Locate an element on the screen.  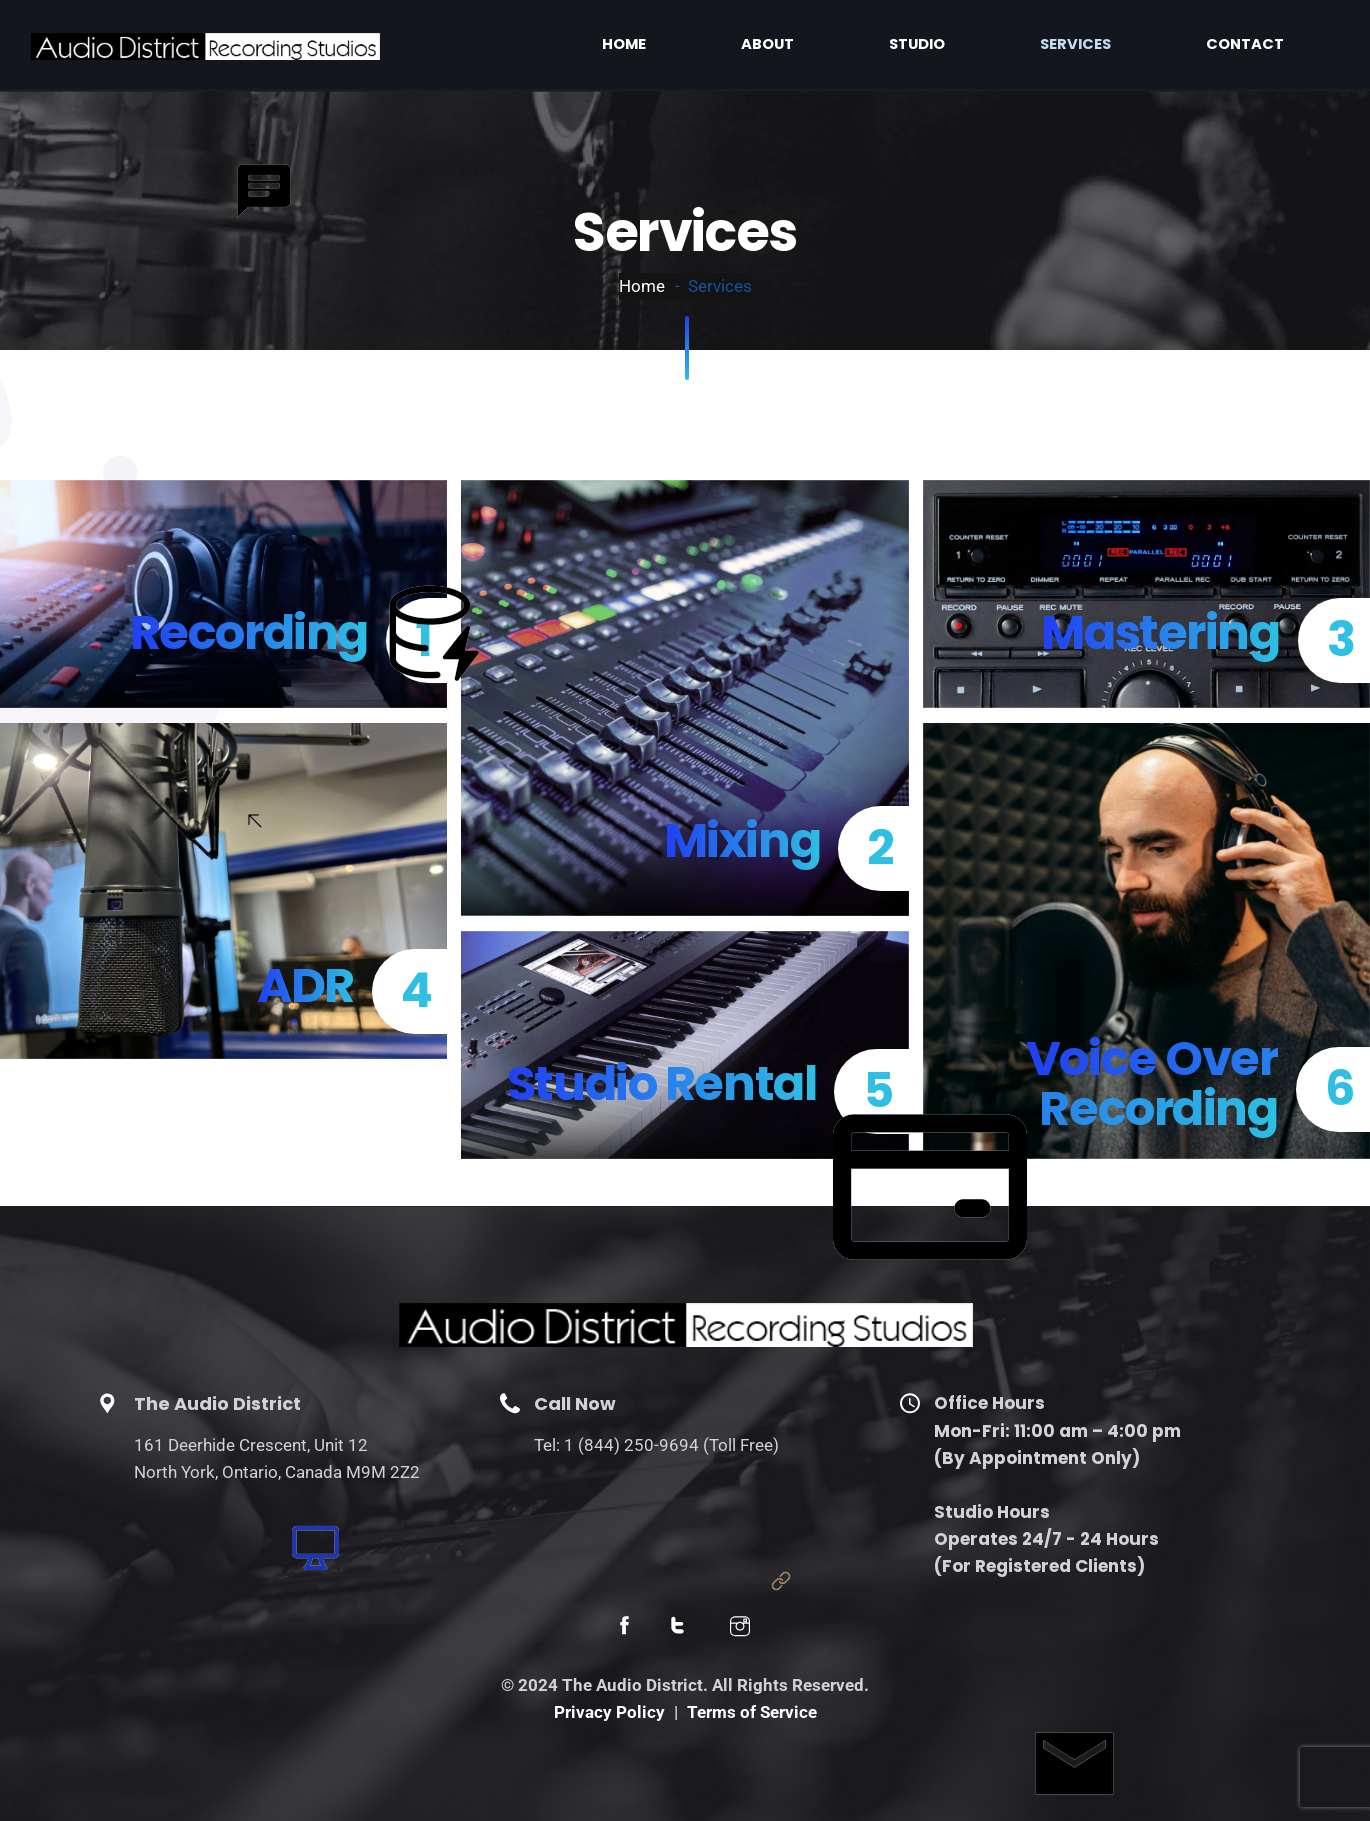
manage payment methods is located at coordinates (930, 1187).